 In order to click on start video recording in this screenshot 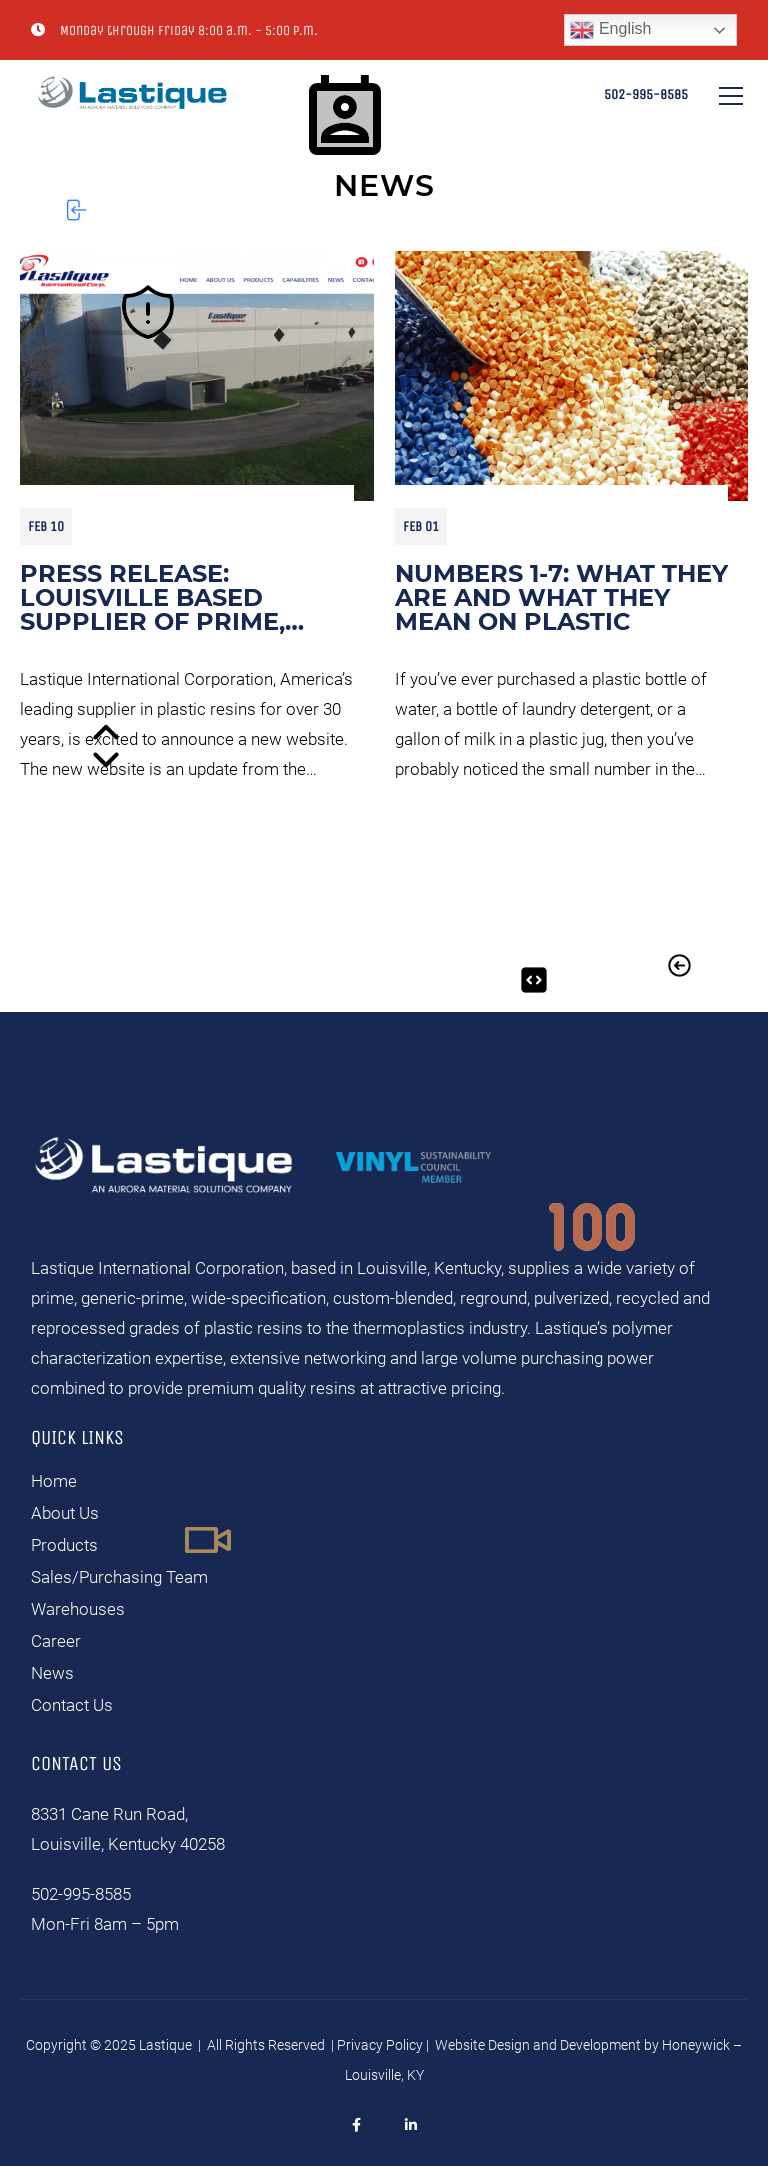, I will do `click(208, 1540)`.